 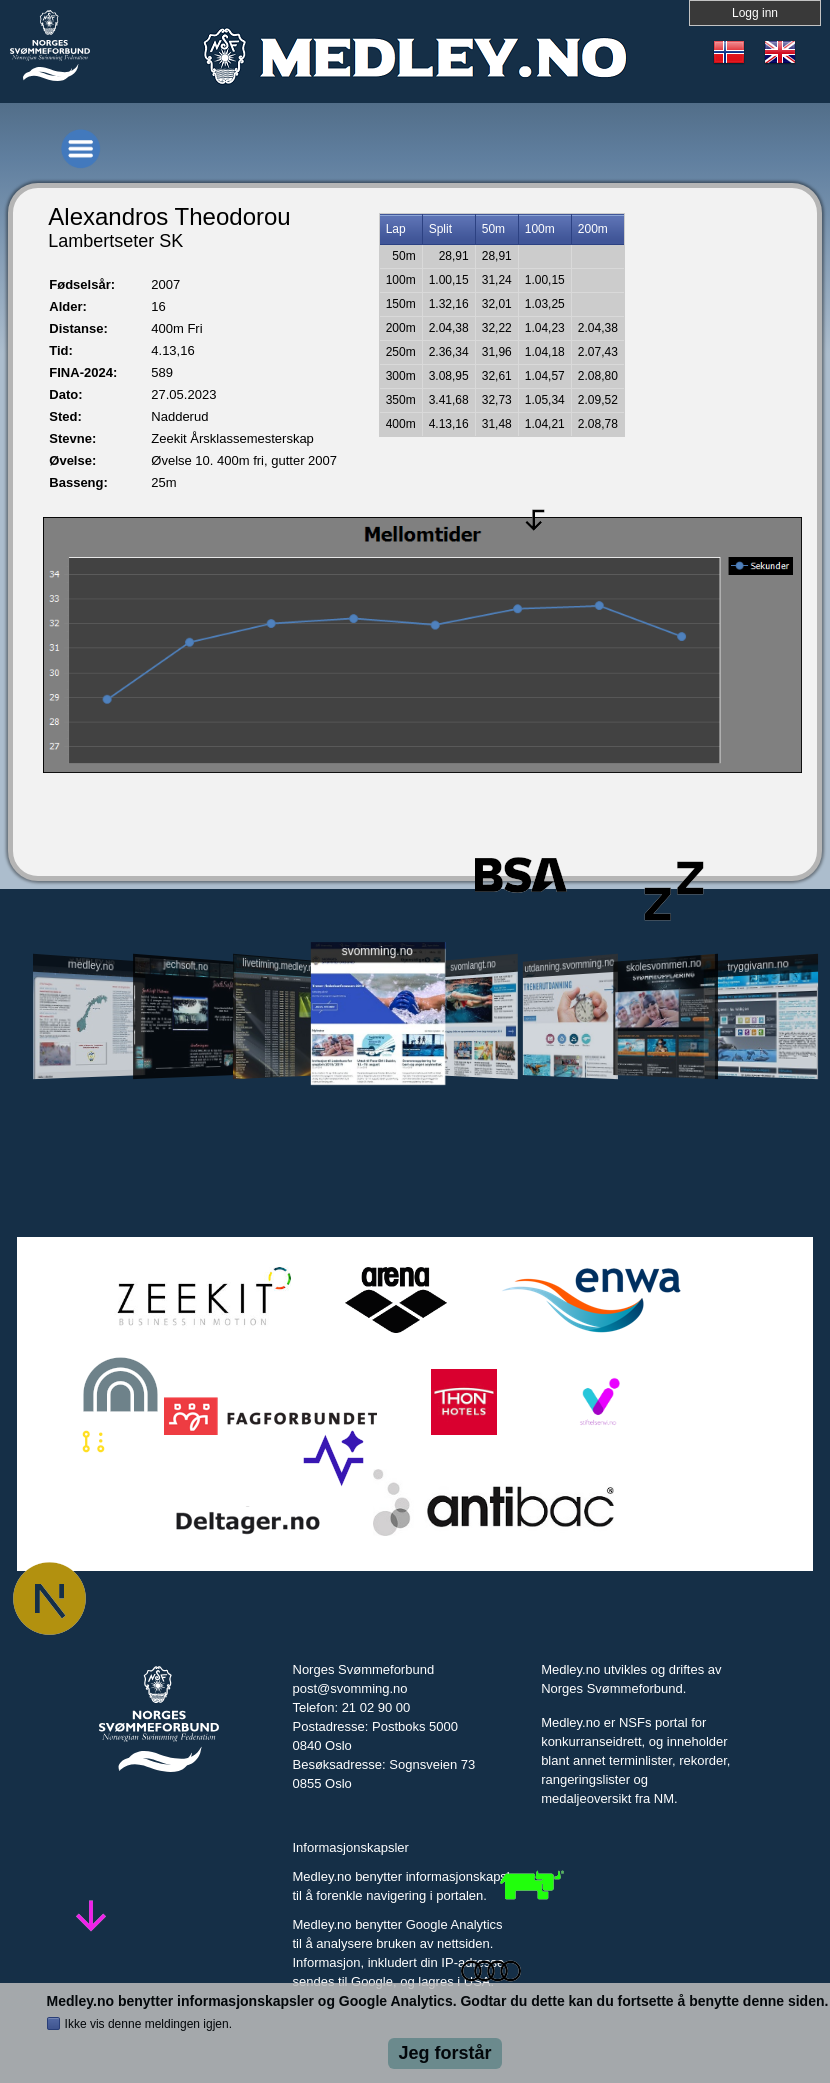 What do you see at coordinates (532, 1885) in the screenshot?
I see `open Rancher container management platform` at bounding box center [532, 1885].